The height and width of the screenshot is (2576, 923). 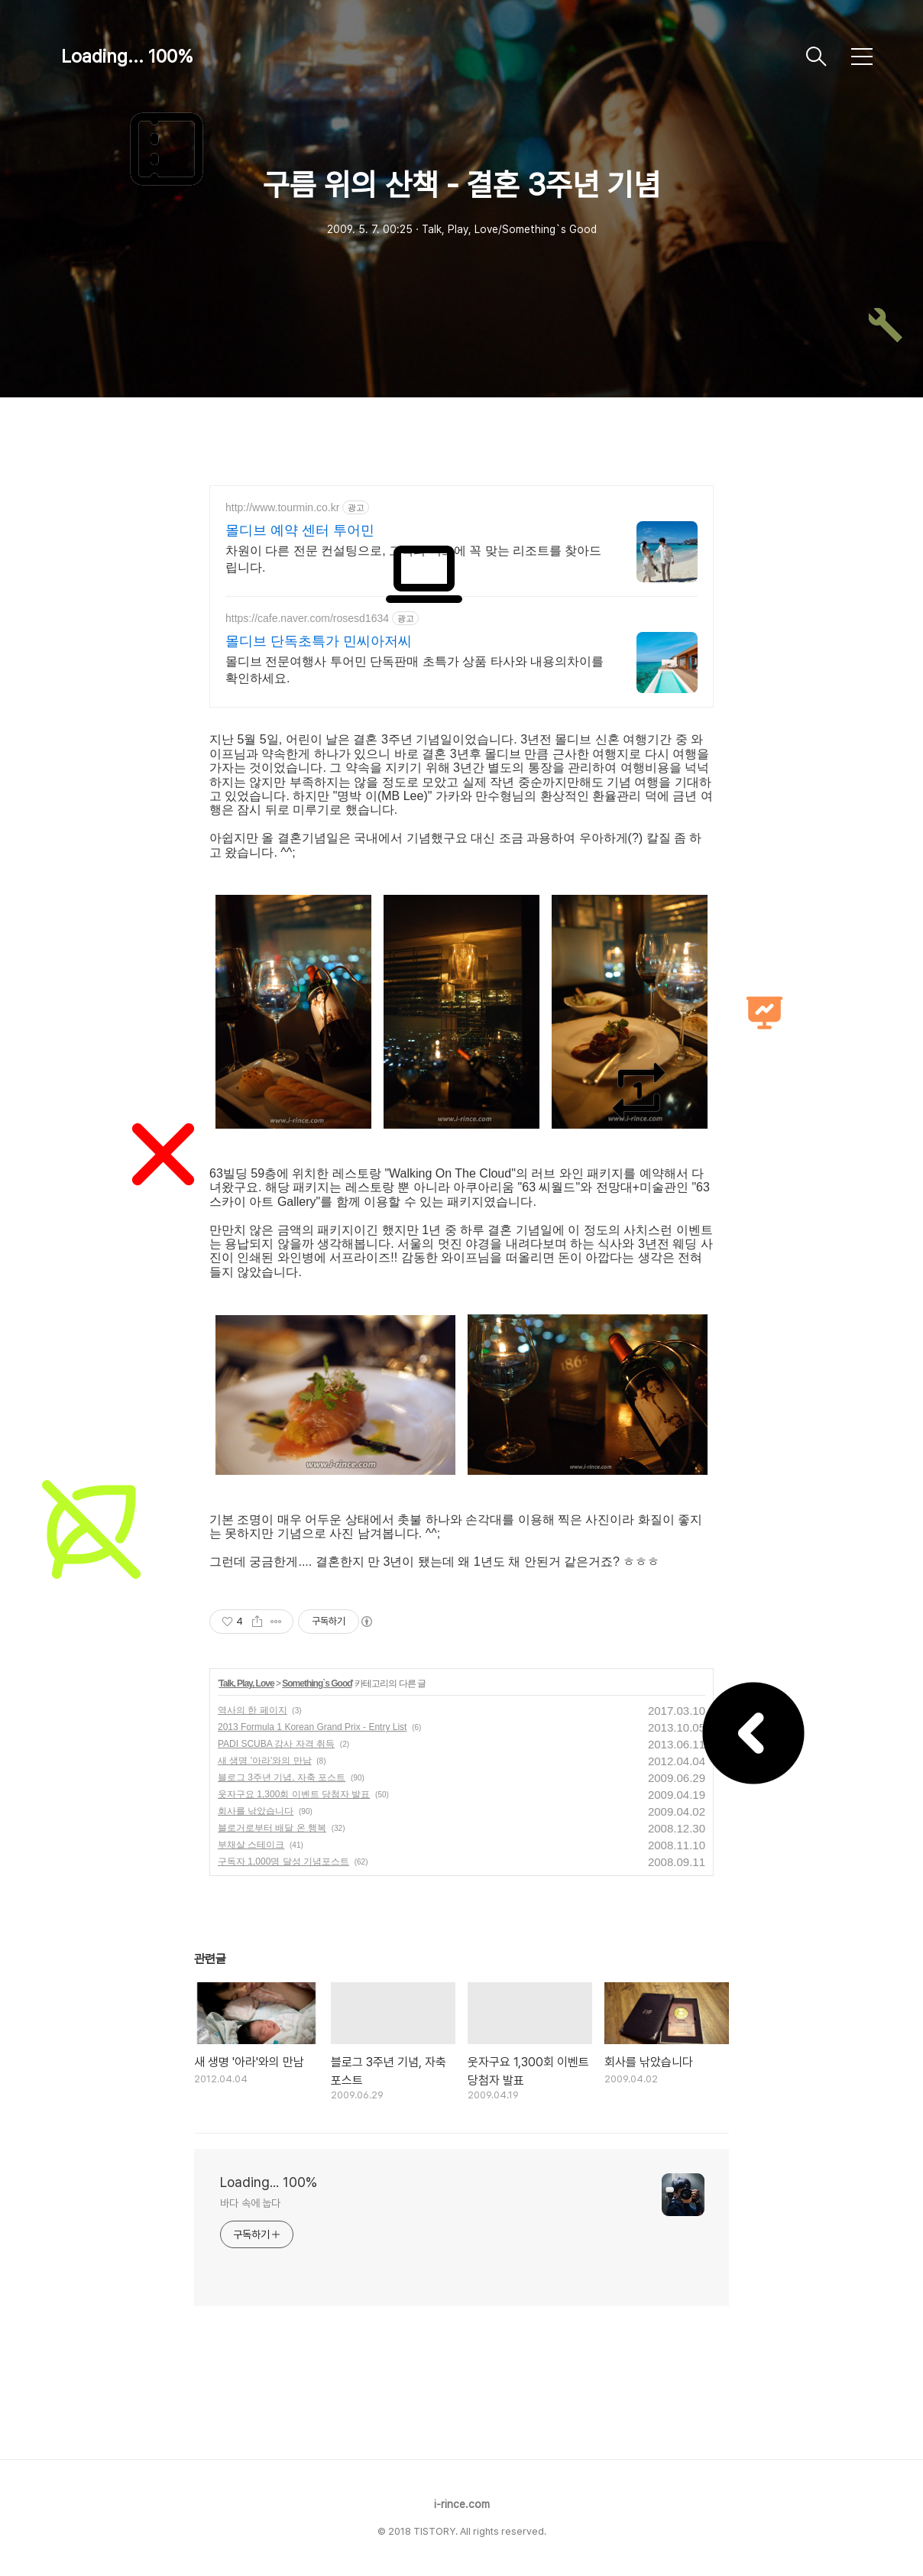 What do you see at coordinates (886, 325) in the screenshot?
I see `access settings or configuration options` at bounding box center [886, 325].